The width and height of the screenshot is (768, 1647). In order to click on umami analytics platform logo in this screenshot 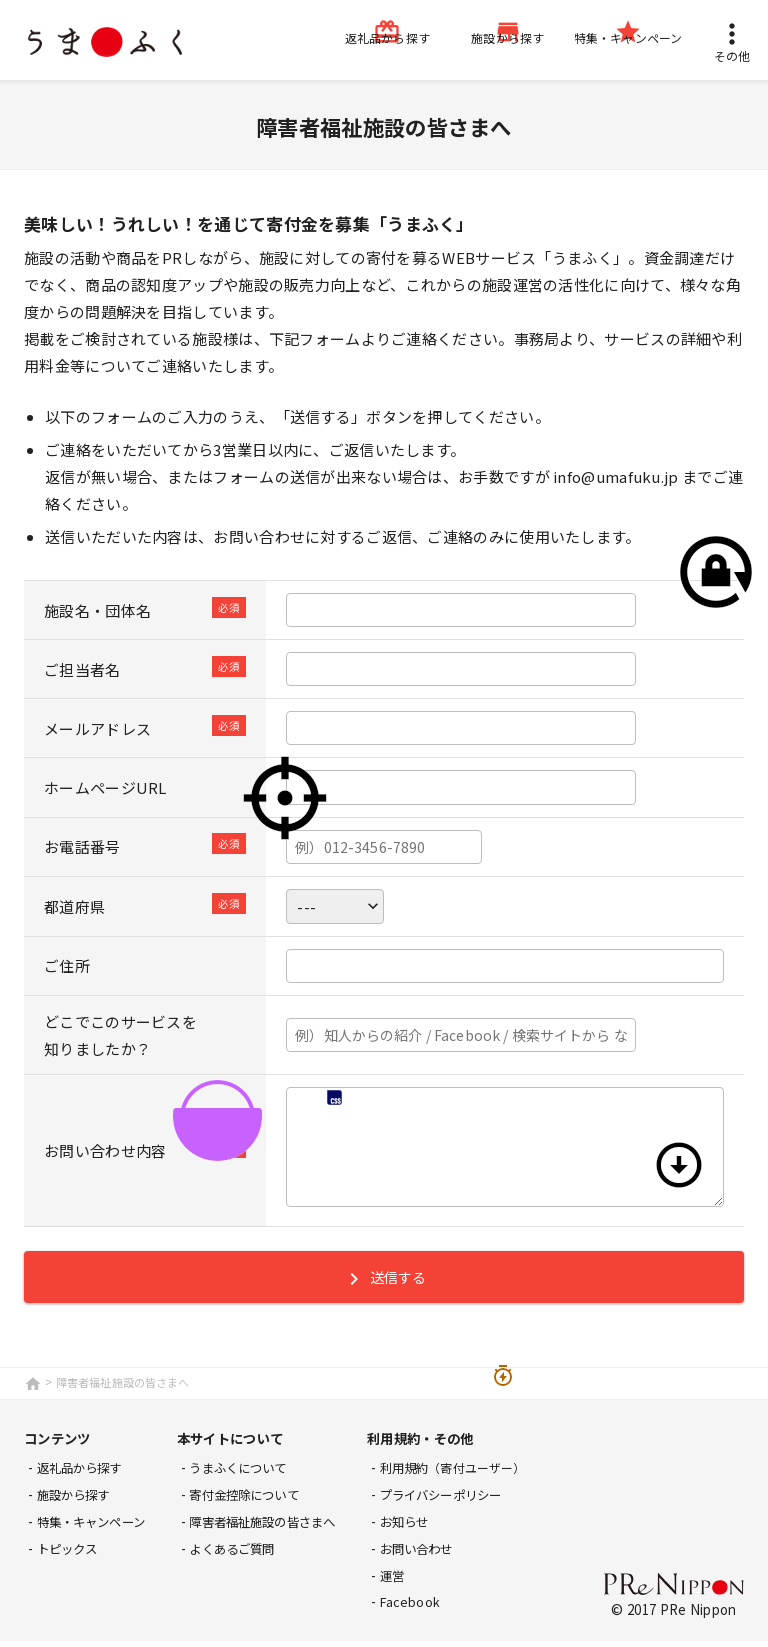, I will do `click(217, 1120)`.